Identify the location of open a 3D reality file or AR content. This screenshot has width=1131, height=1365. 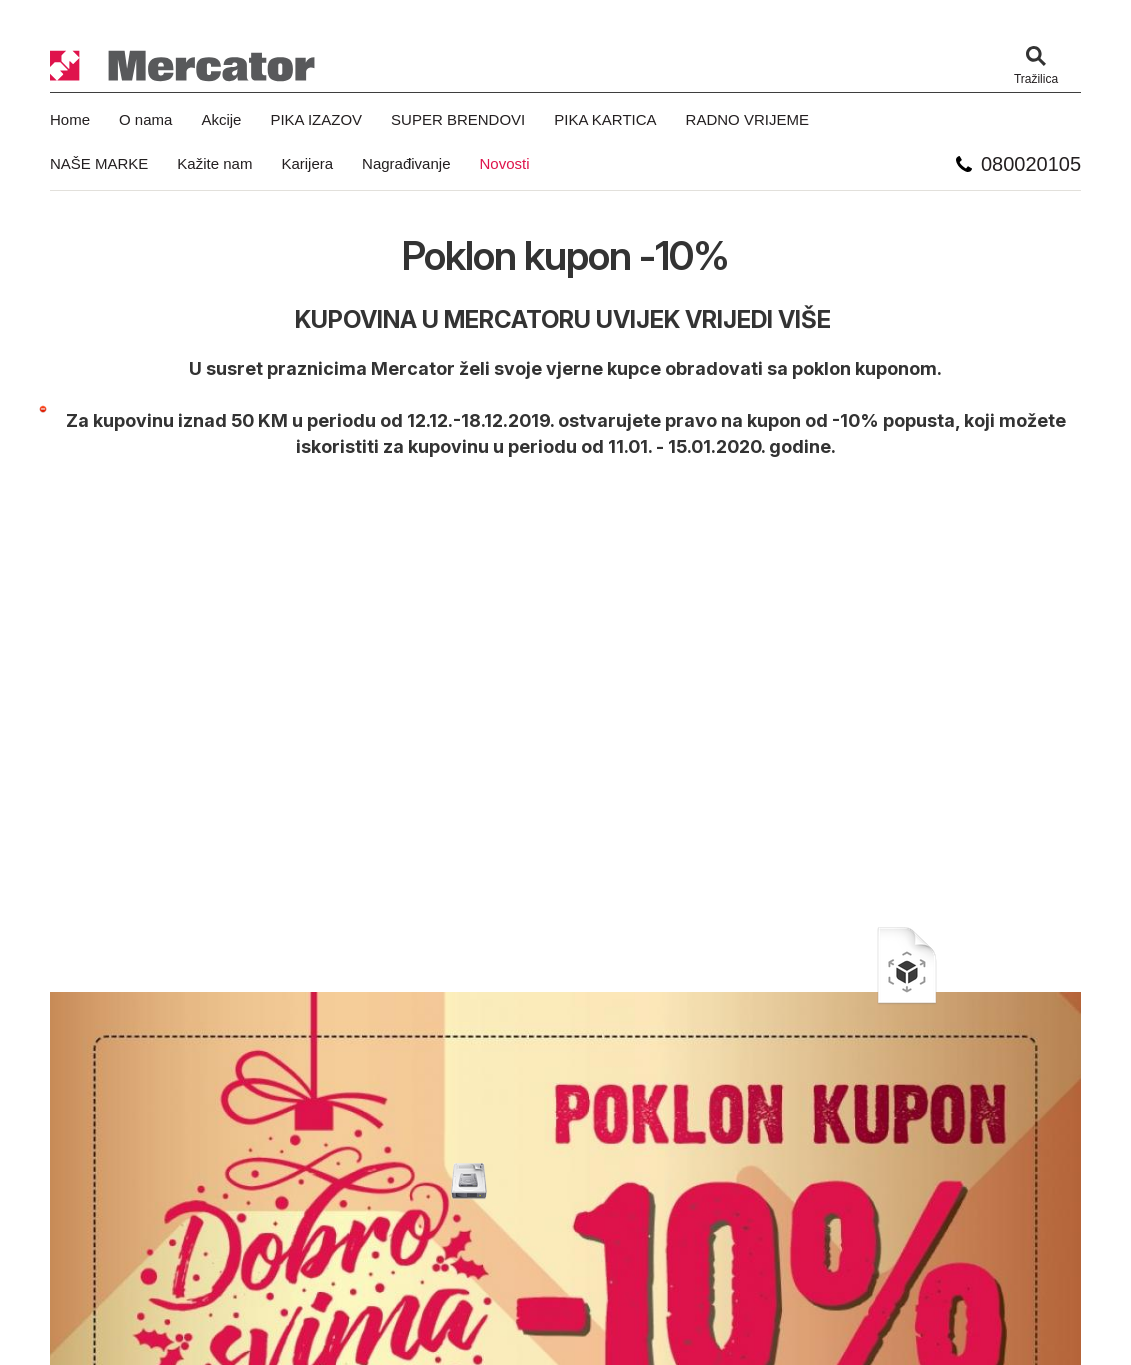
(907, 967).